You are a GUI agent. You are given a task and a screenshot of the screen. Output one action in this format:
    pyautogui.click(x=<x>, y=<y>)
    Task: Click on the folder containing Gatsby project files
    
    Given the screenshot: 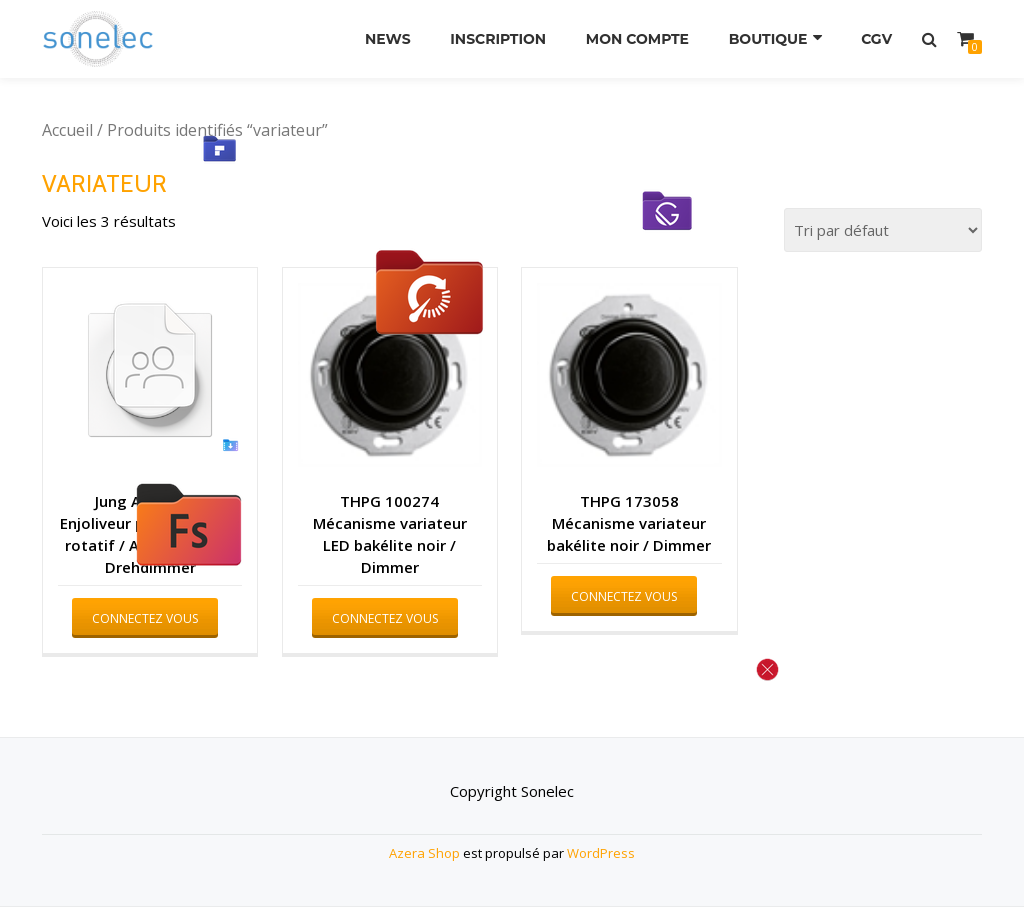 What is the action you would take?
    pyautogui.click(x=667, y=212)
    